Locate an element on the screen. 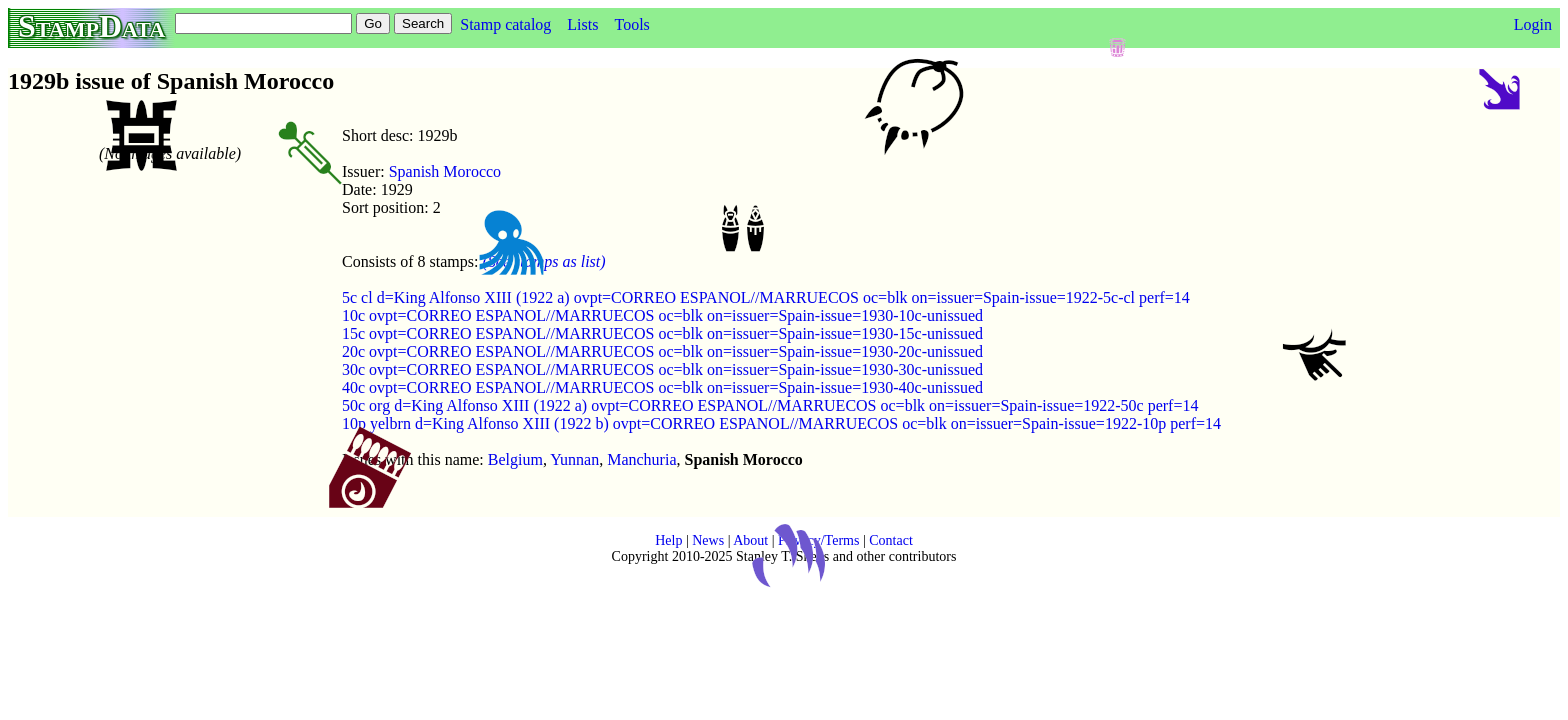  abstract game element or power-up icon is located at coordinates (141, 135).